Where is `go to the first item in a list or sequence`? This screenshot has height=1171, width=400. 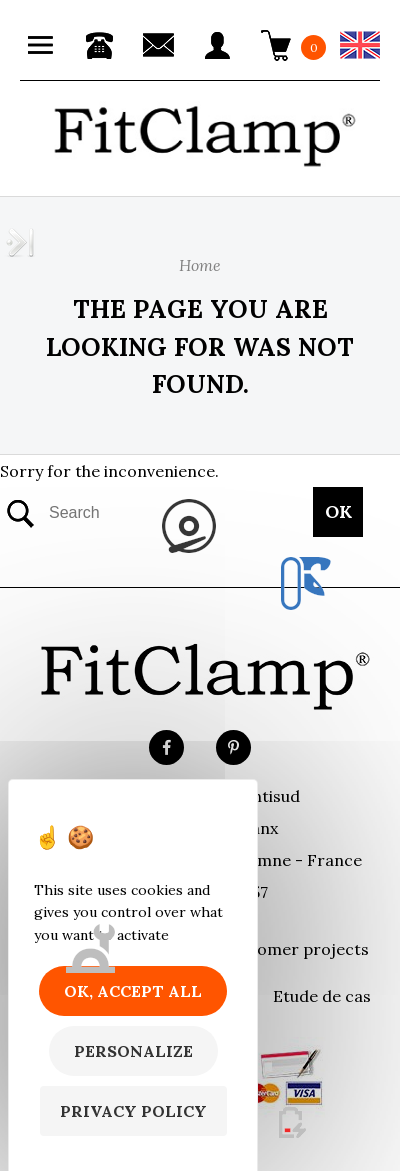
go to the first item in a list or sequence is located at coordinates (20, 242).